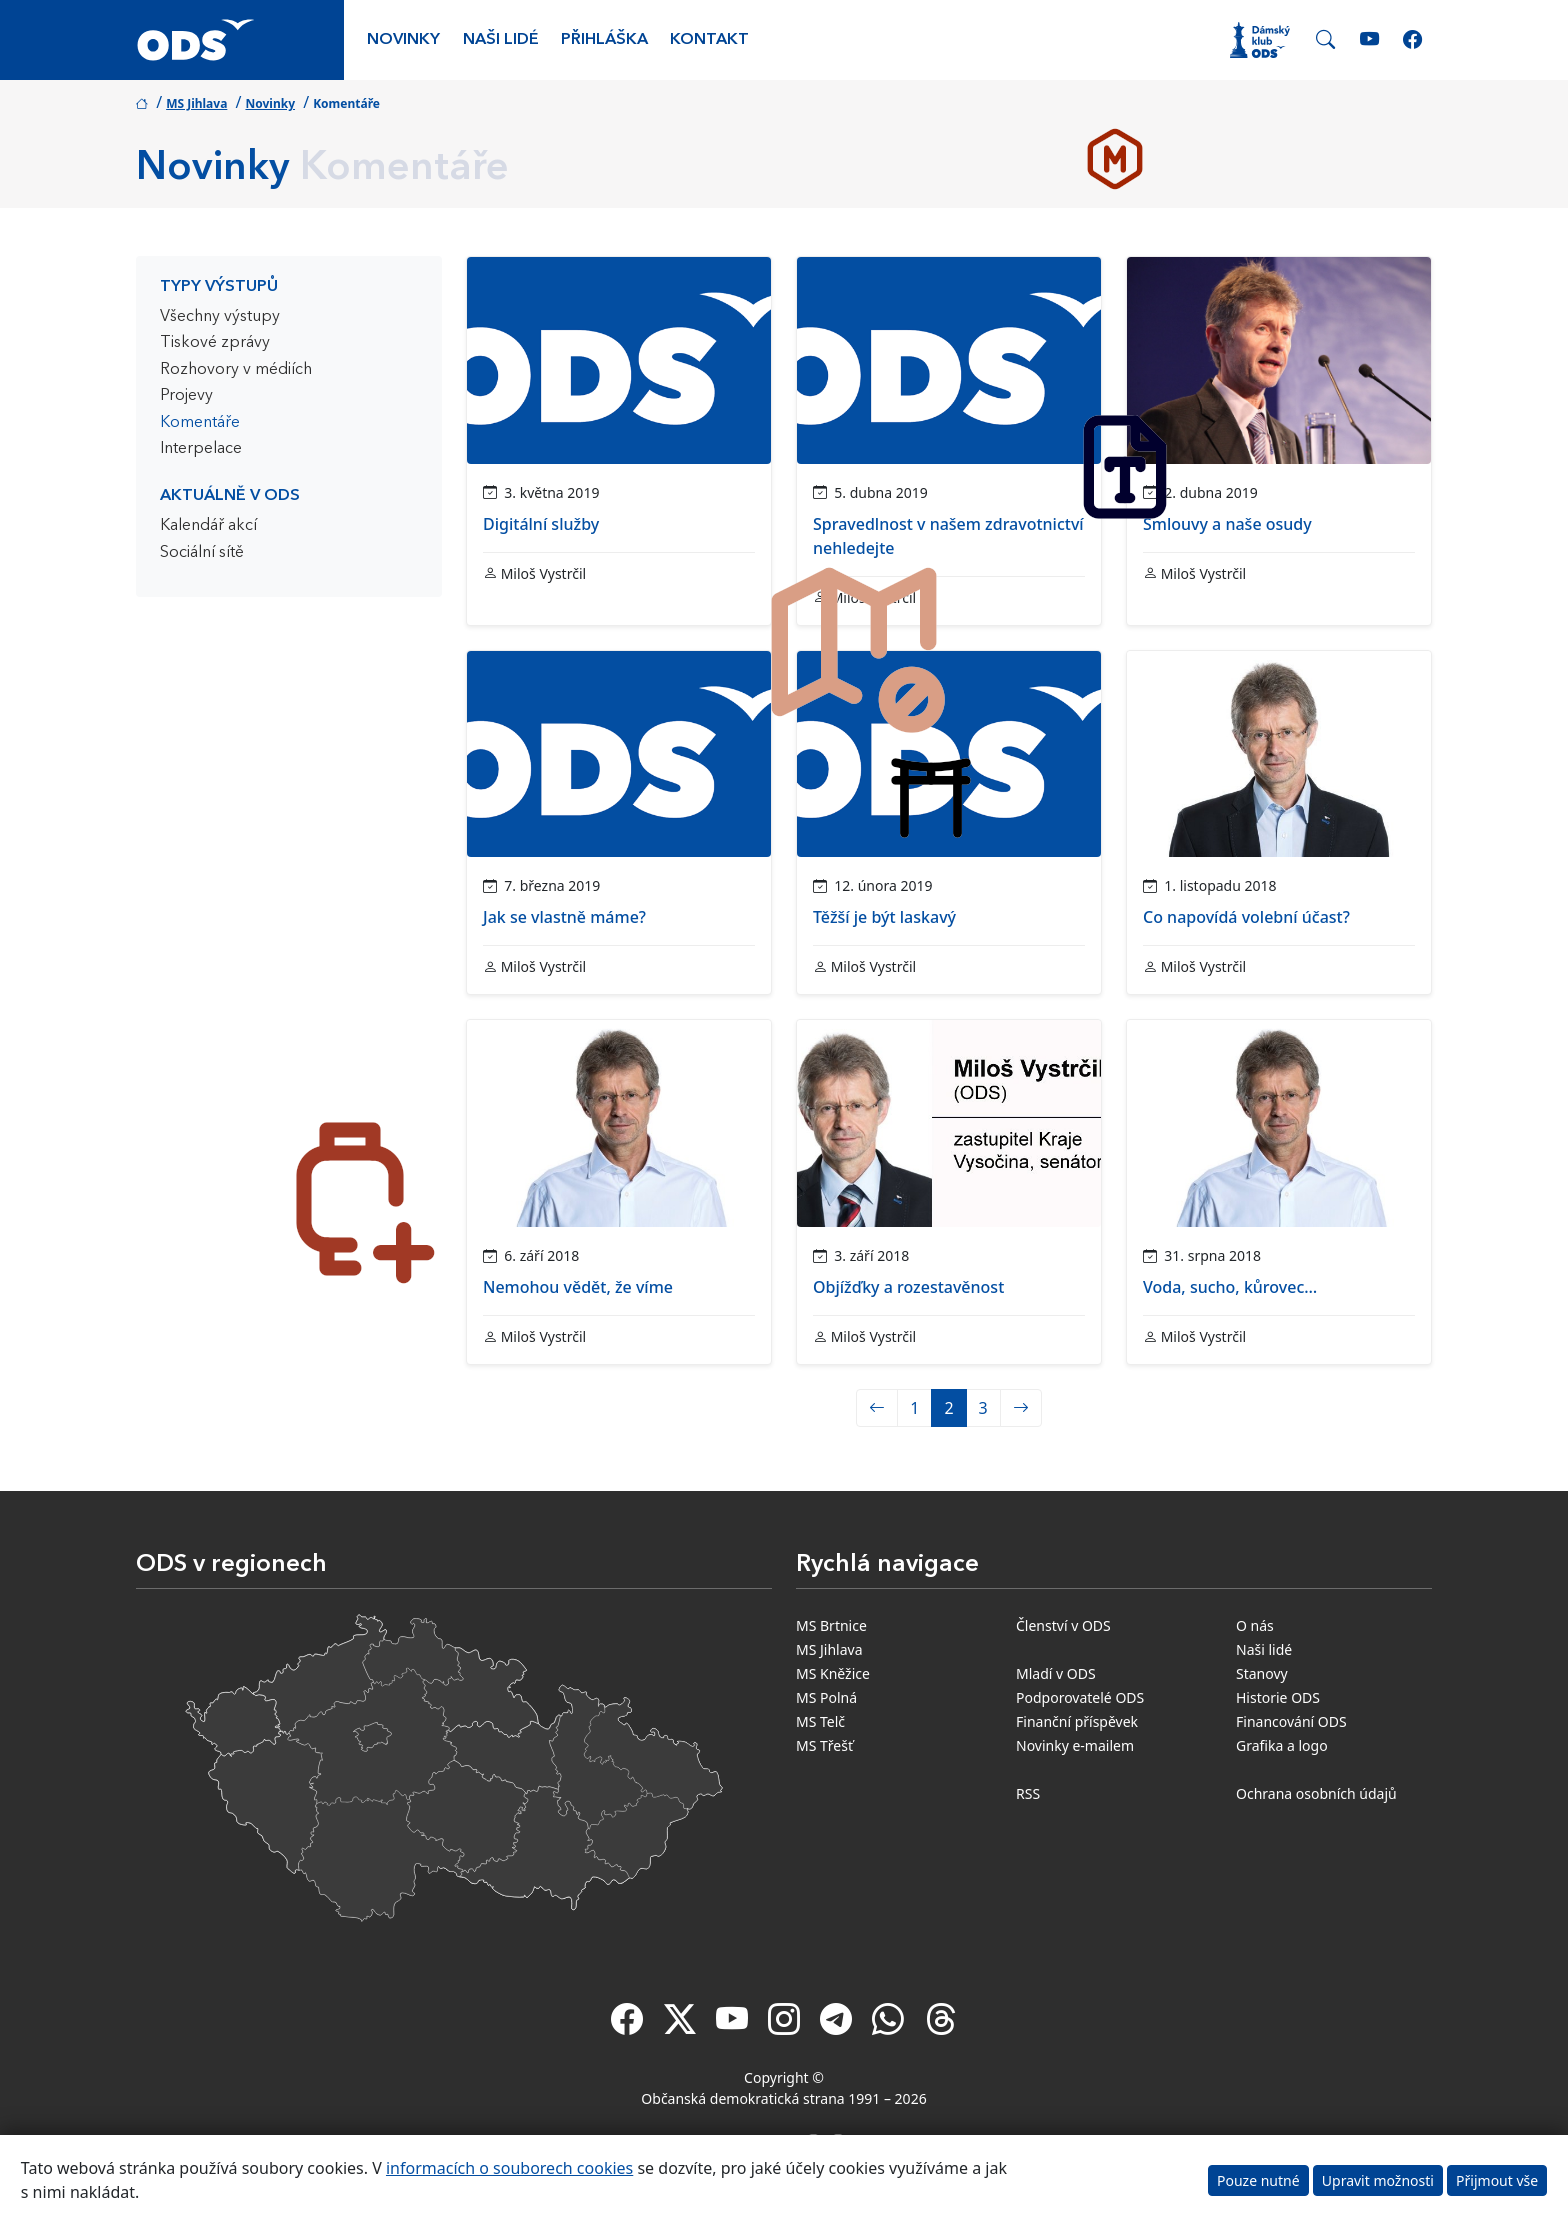 Image resolution: width=1568 pixels, height=2225 pixels. Describe the element at coordinates (350, 1199) in the screenshot. I see `add a new smartwatch device` at that location.